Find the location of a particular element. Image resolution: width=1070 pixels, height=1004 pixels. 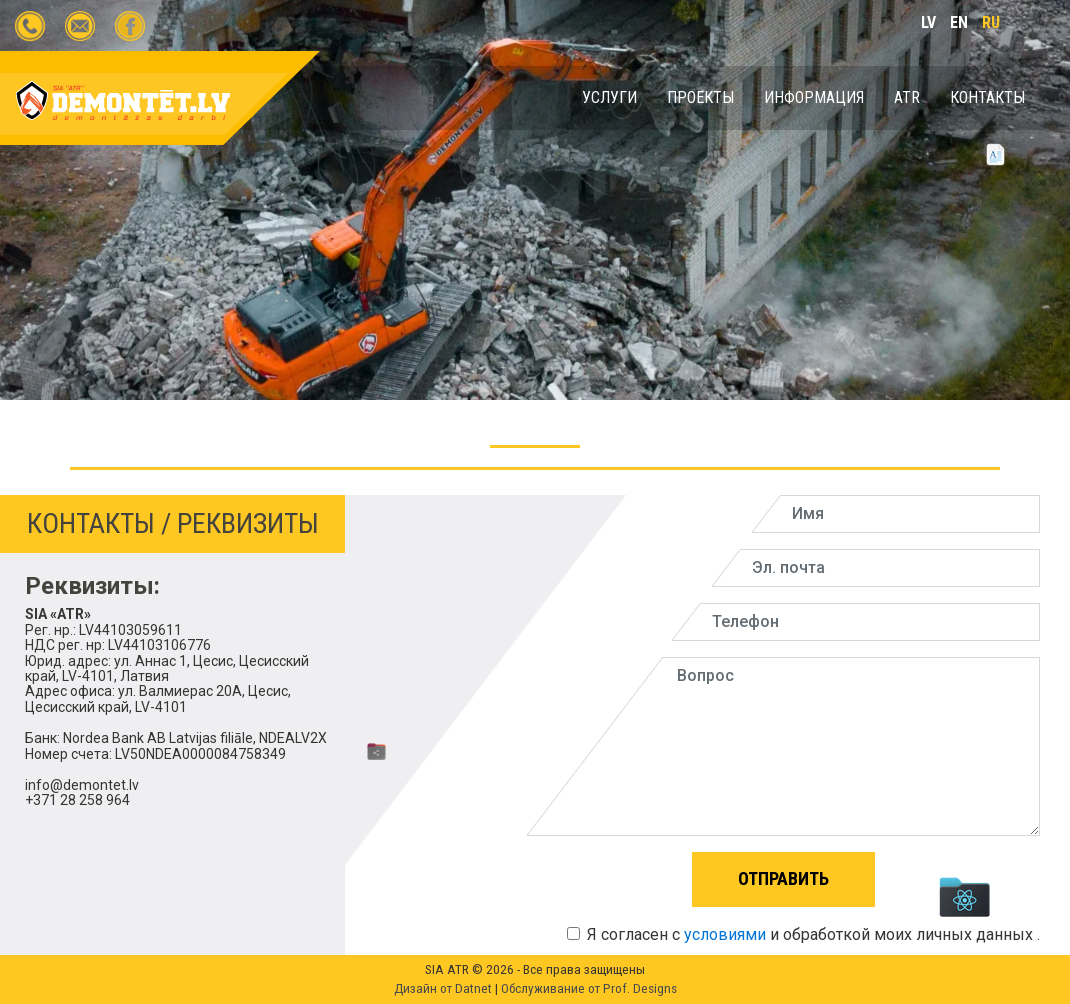

open a text document file is located at coordinates (995, 154).